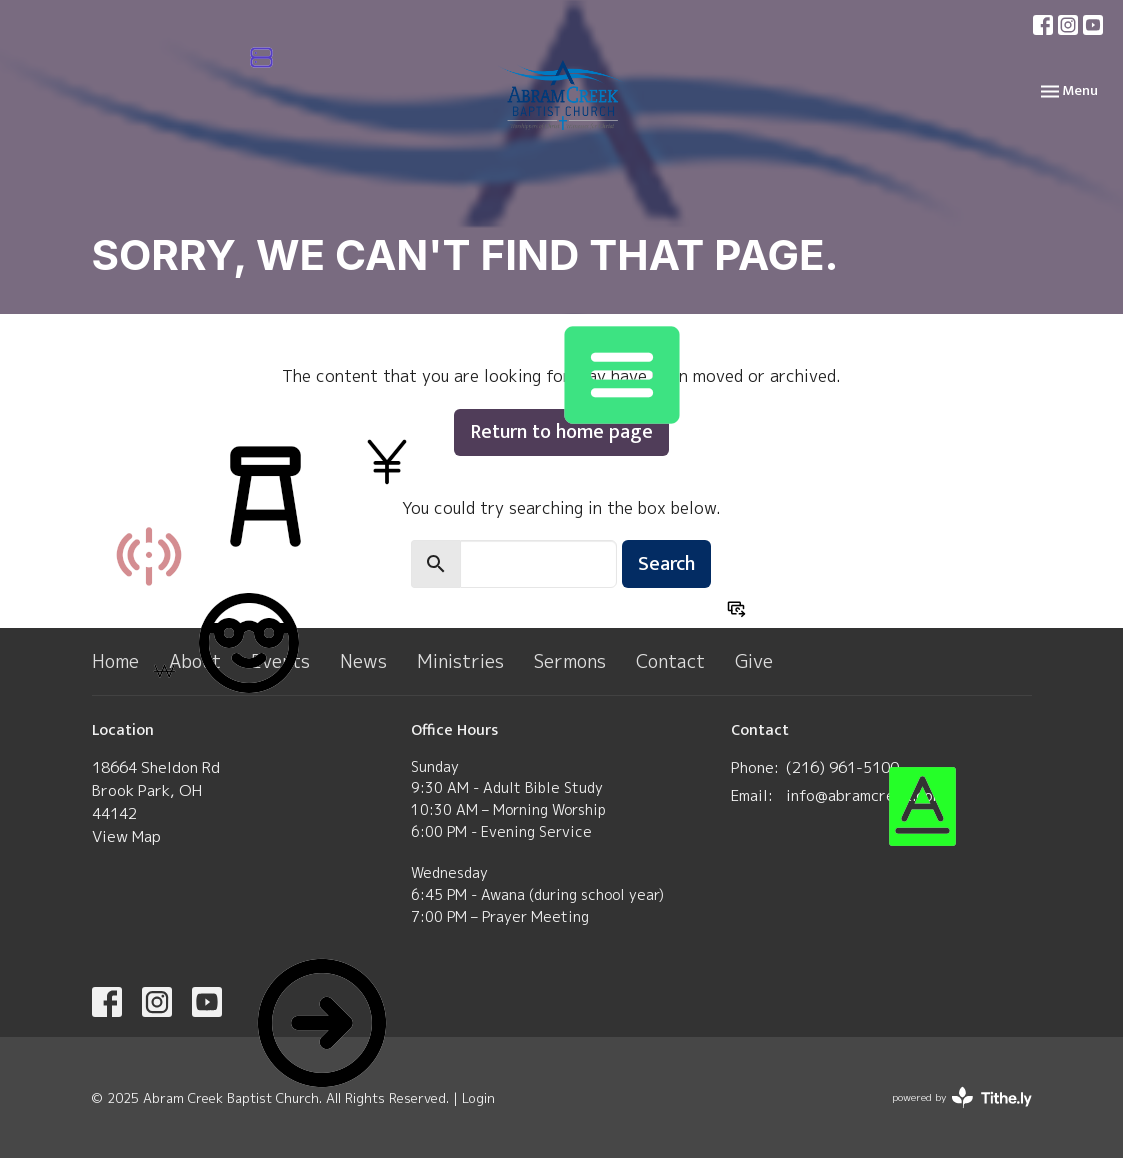  I want to click on view server status, so click(261, 57).